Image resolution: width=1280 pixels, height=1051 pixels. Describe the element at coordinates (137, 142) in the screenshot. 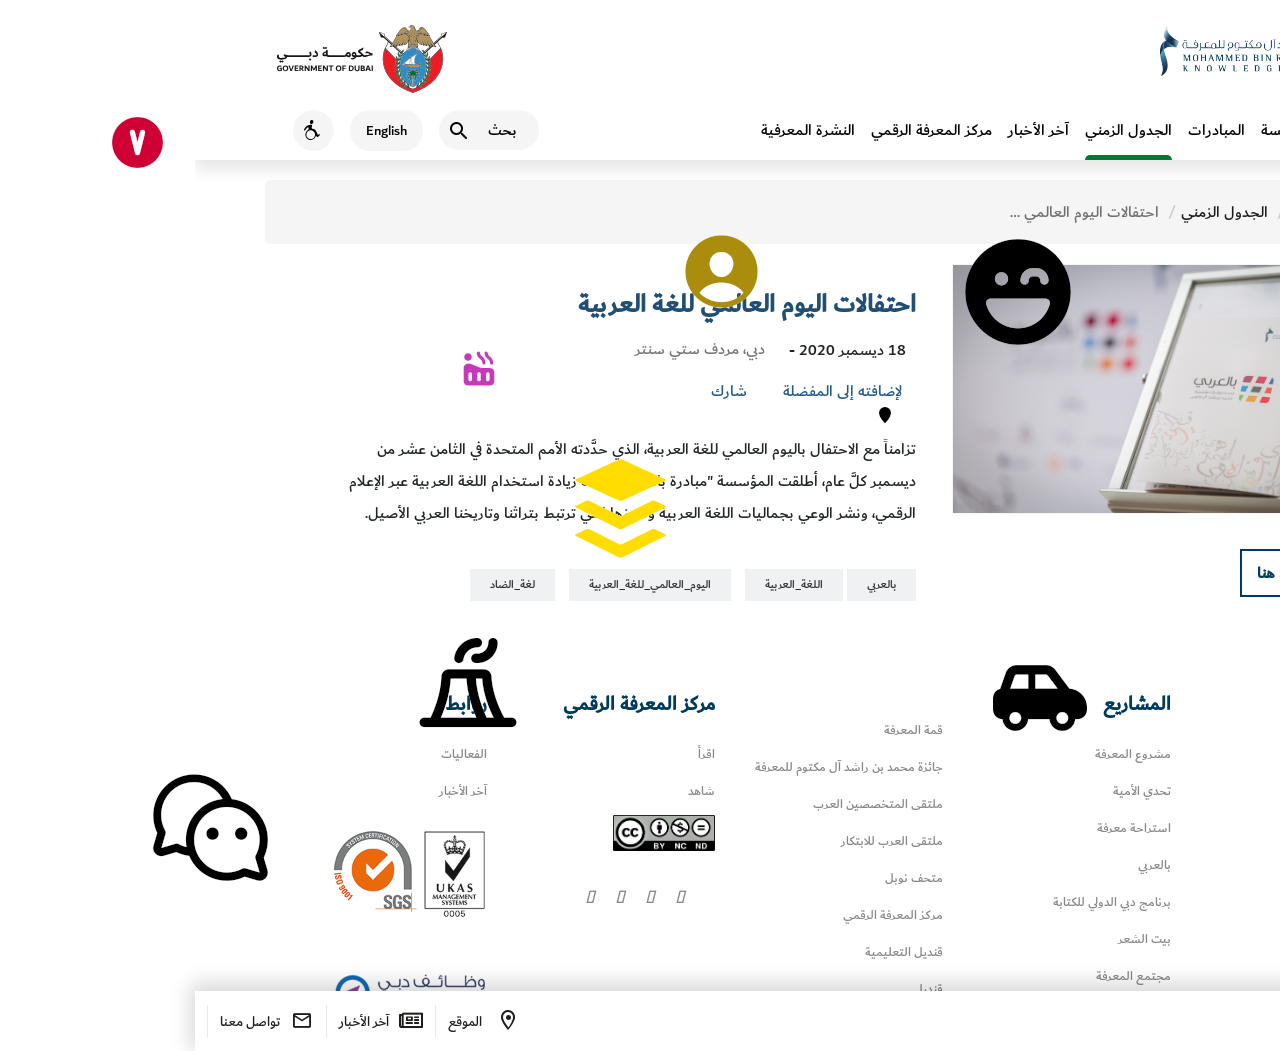

I see `indicates a verified status or badge` at that location.